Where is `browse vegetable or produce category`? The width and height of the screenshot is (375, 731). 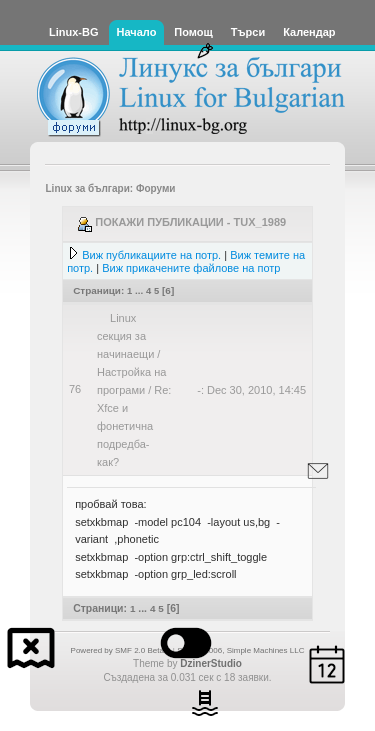 browse vegetable or produce category is located at coordinates (205, 51).